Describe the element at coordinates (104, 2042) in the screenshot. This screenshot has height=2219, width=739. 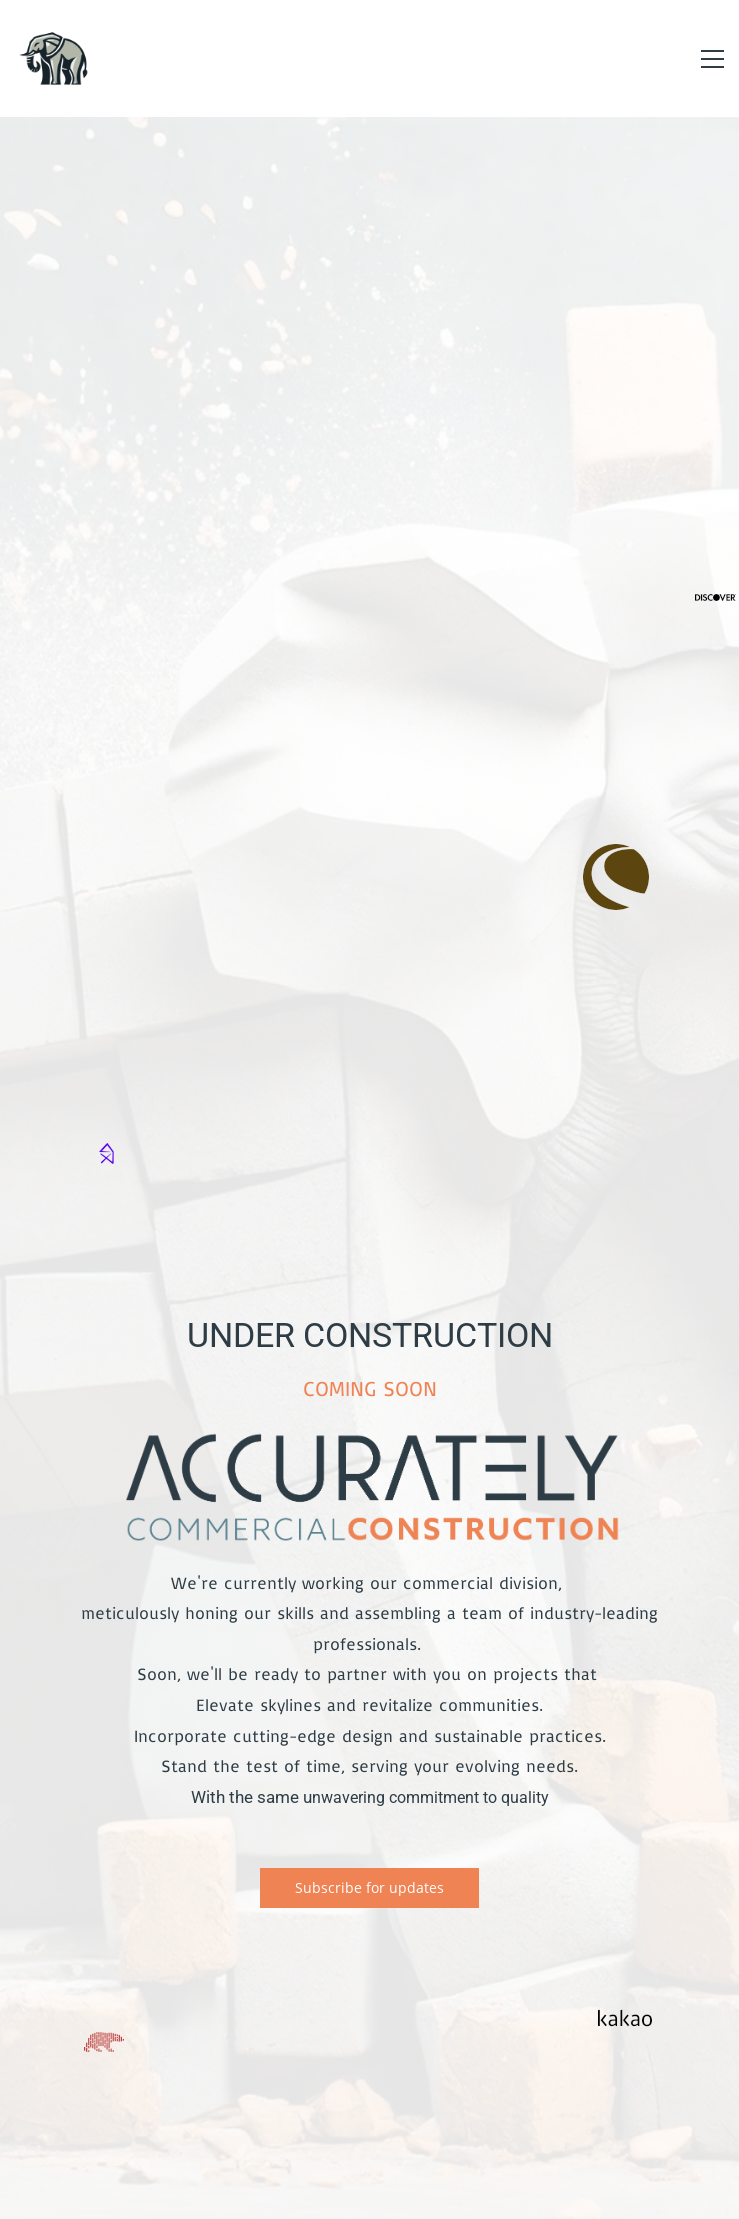
I see `polars data library branding` at that location.